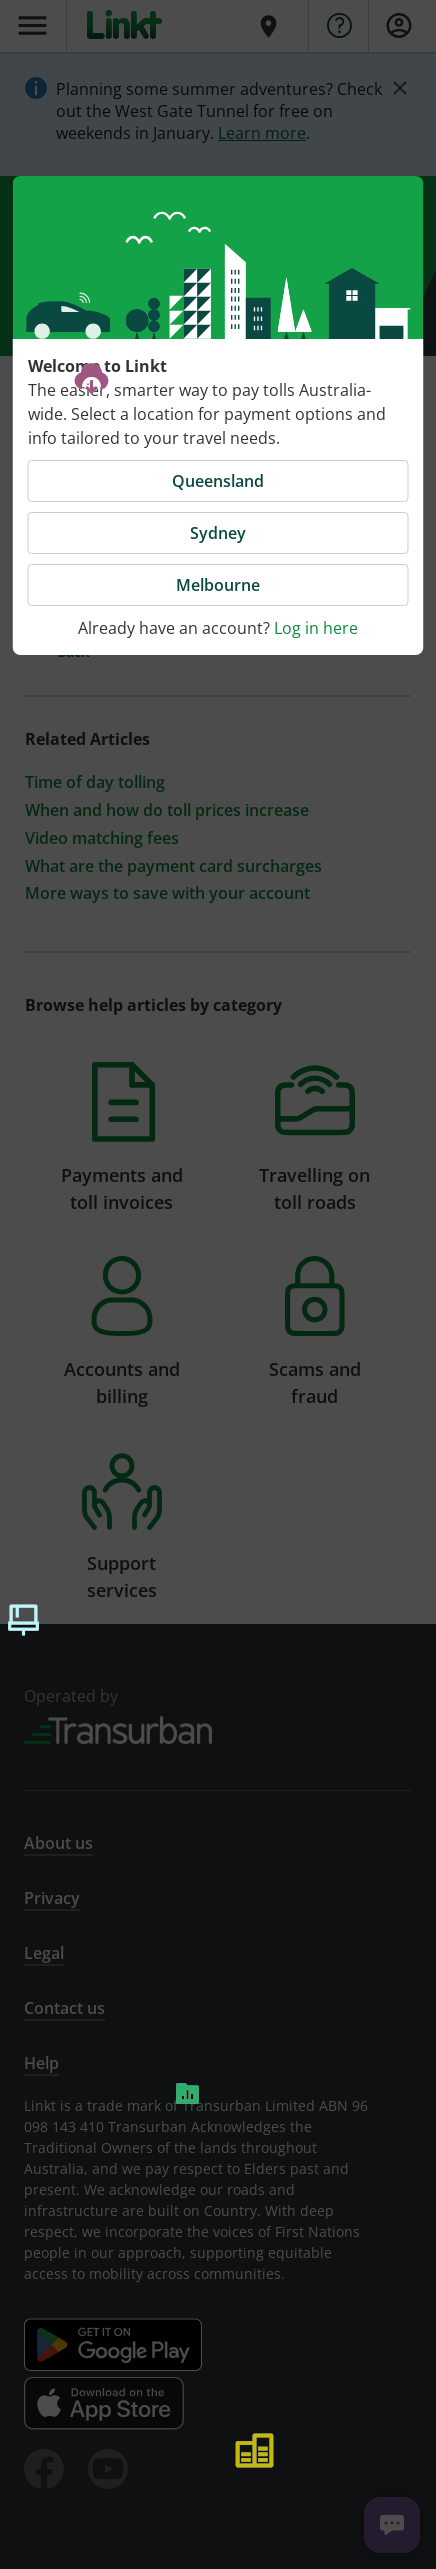 The image size is (436, 2569). What do you see at coordinates (254, 2450) in the screenshot?
I see `access database or data storage` at bounding box center [254, 2450].